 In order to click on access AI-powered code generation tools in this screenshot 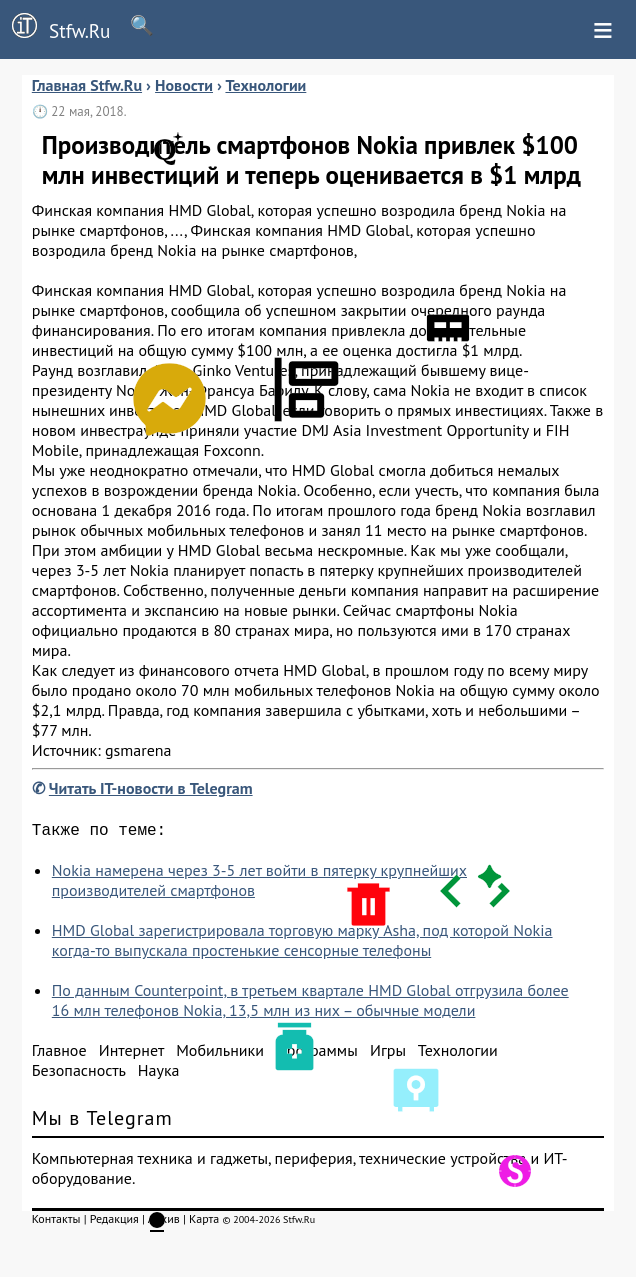, I will do `click(475, 891)`.